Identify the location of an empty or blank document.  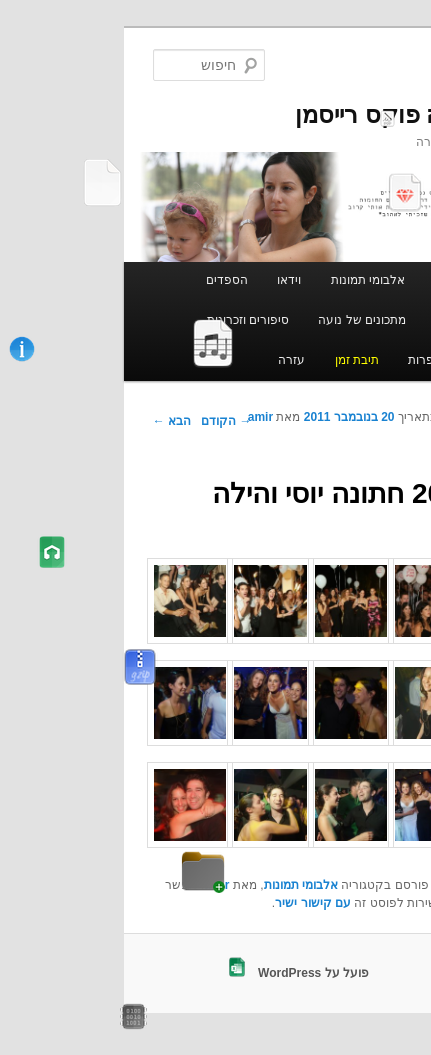
(102, 182).